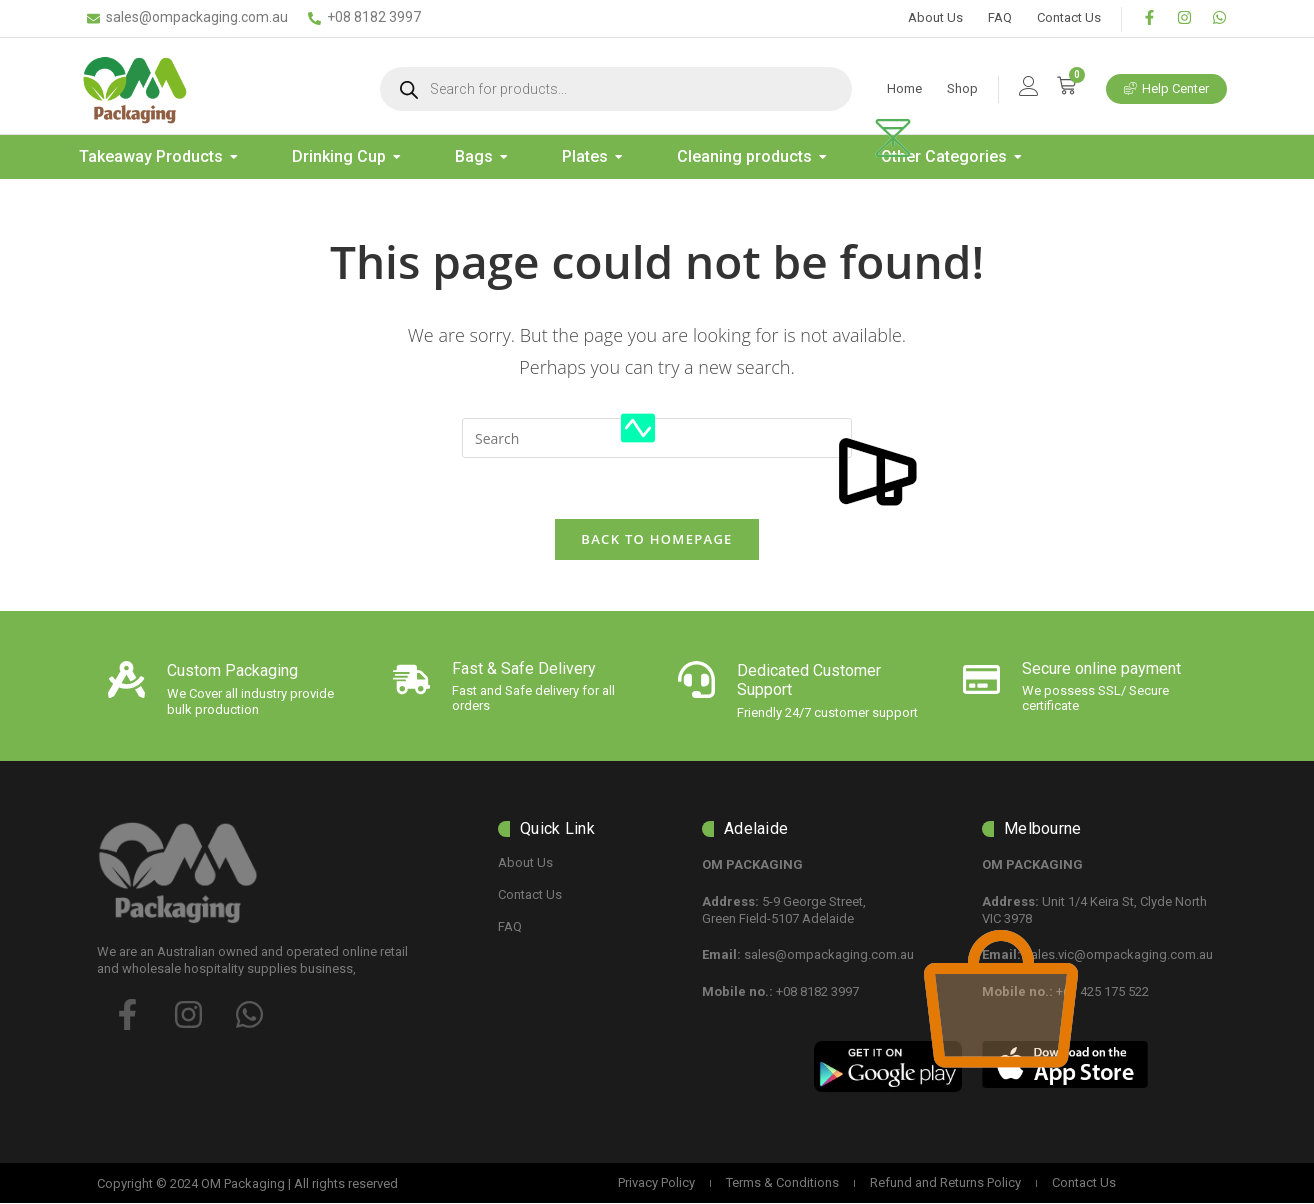  Describe the element at coordinates (638, 428) in the screenshot. I see `toggle triangle waveform in audio settings` at that location.